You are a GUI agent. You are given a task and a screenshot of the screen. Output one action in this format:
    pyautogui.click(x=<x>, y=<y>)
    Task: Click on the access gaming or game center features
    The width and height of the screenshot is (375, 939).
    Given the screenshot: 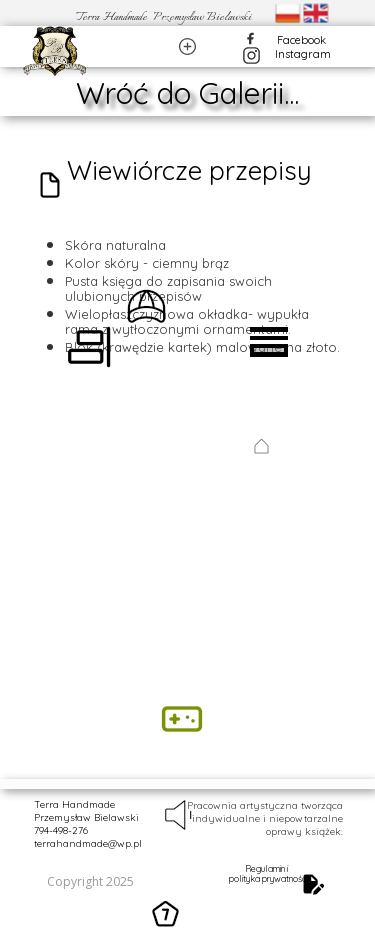 What is the action you would take?
    pyautogui.click(x=182, y=719)
    